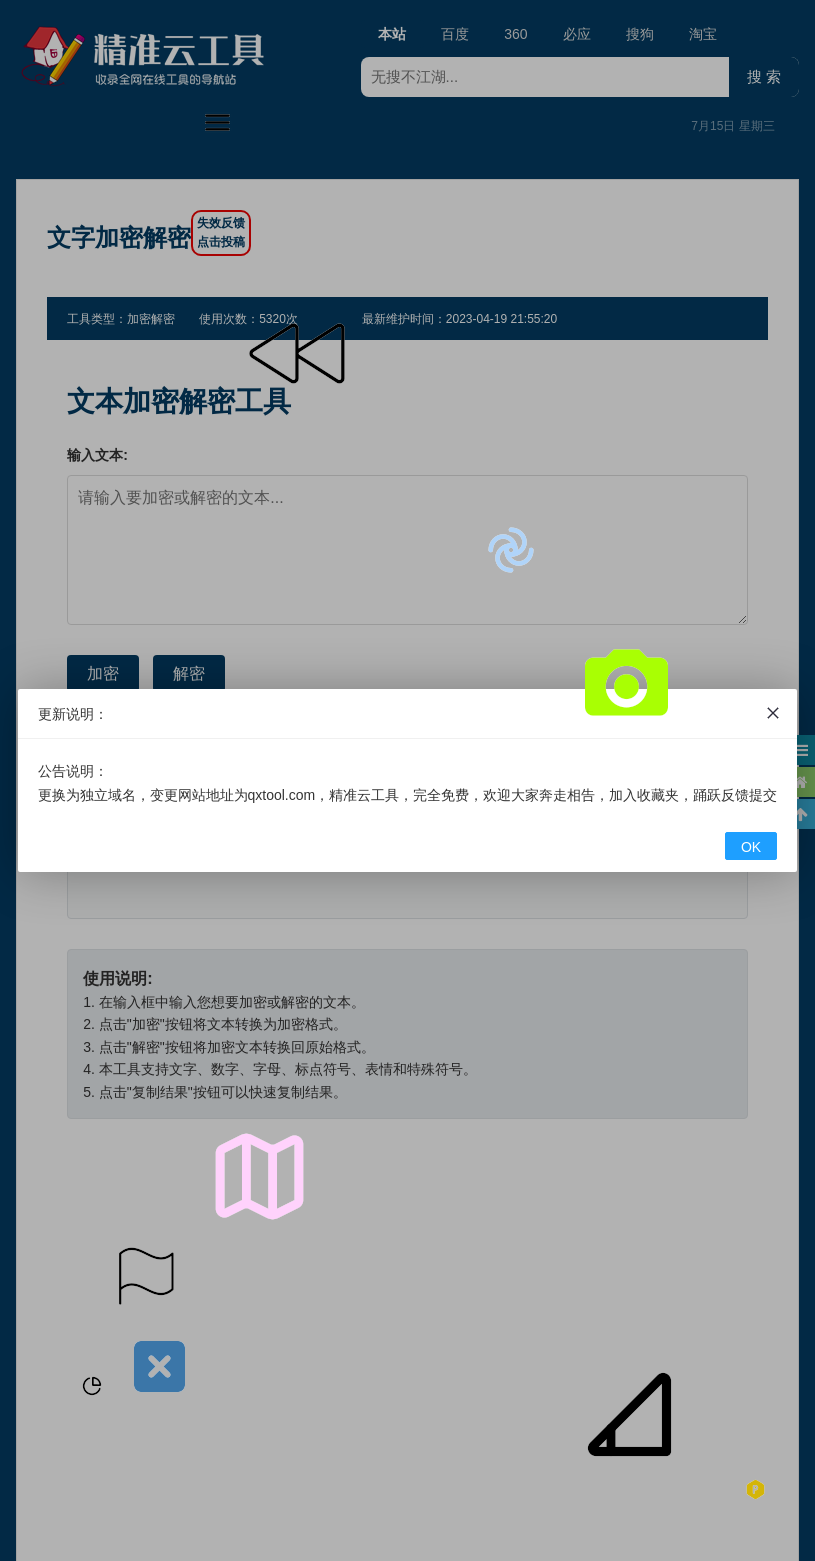 The image size is (815, 1561). What do you see at coordinates (755, 1489) in the screenshot?
I see `parking feature or location marker` at bounding box center [755, 1489].